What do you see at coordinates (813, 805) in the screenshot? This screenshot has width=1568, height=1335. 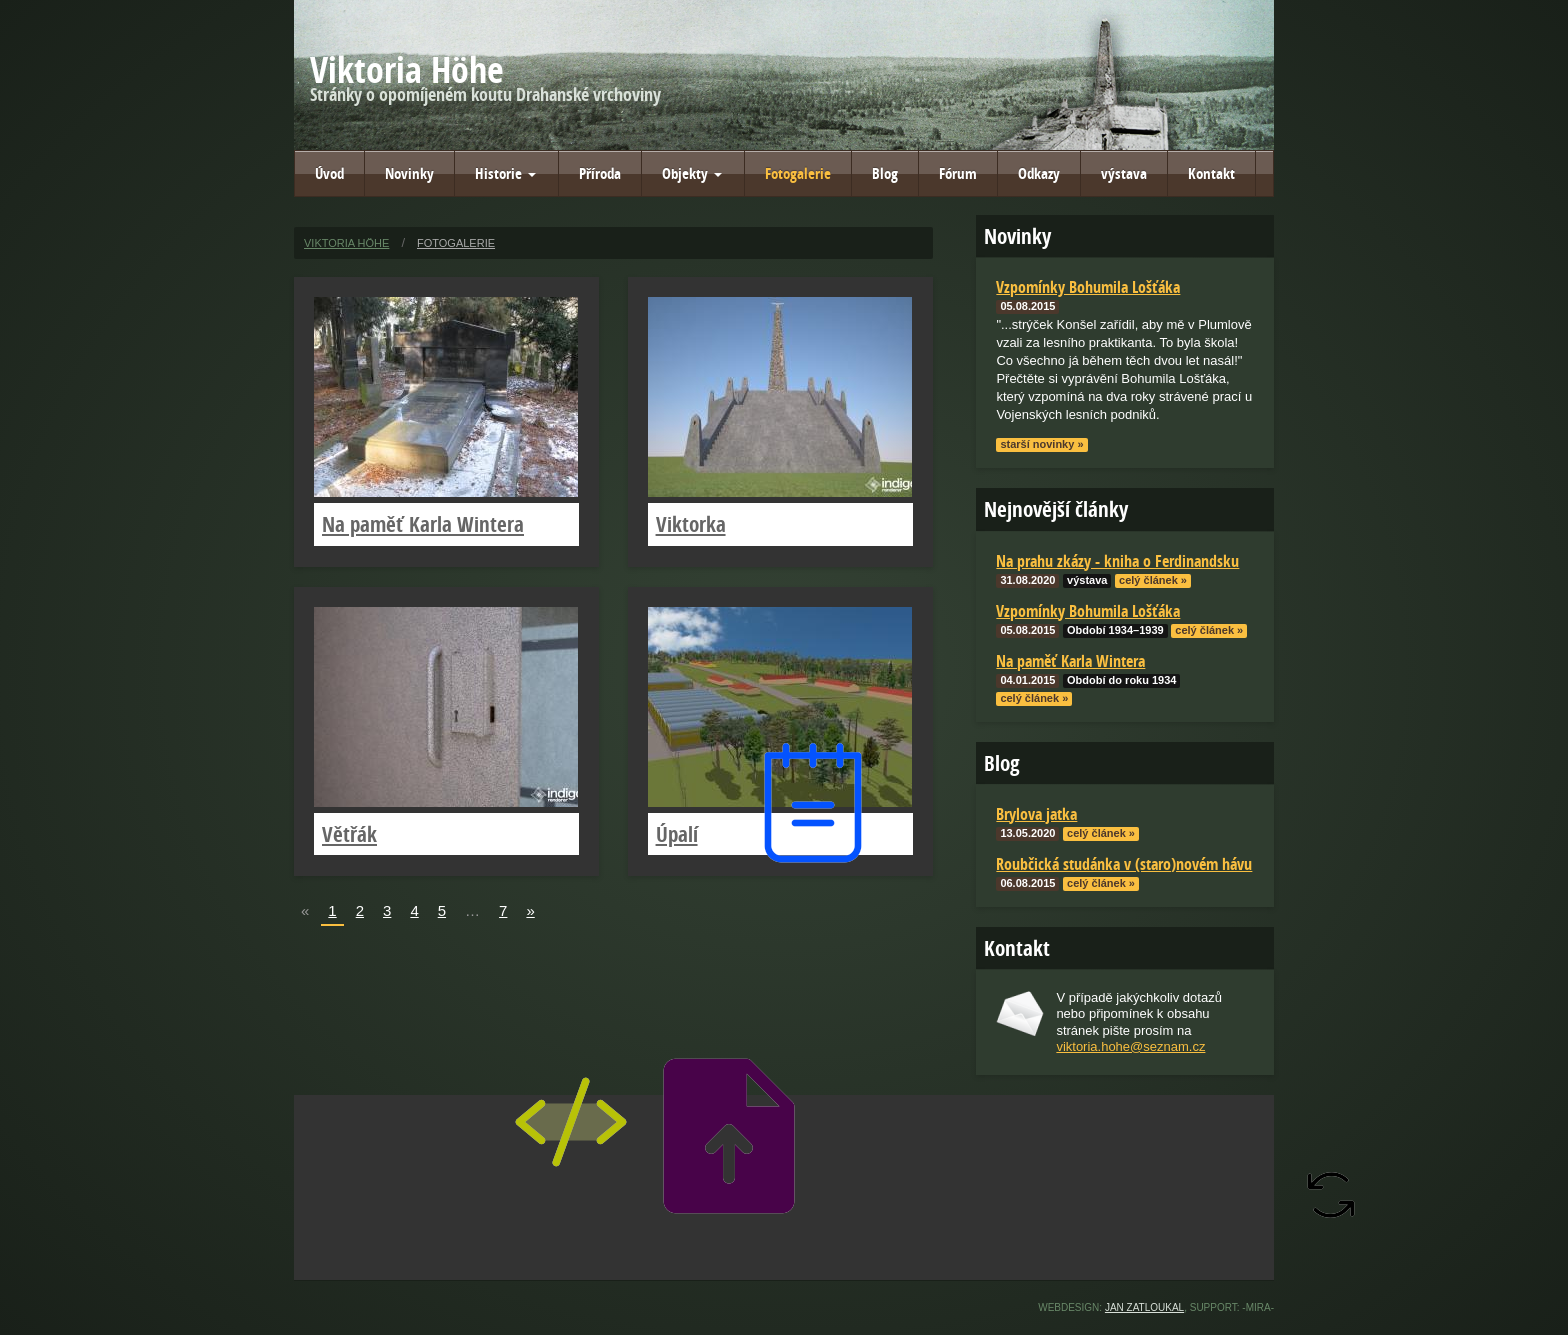 I see `open notes or notepad app` at bounding box center [813, 805].